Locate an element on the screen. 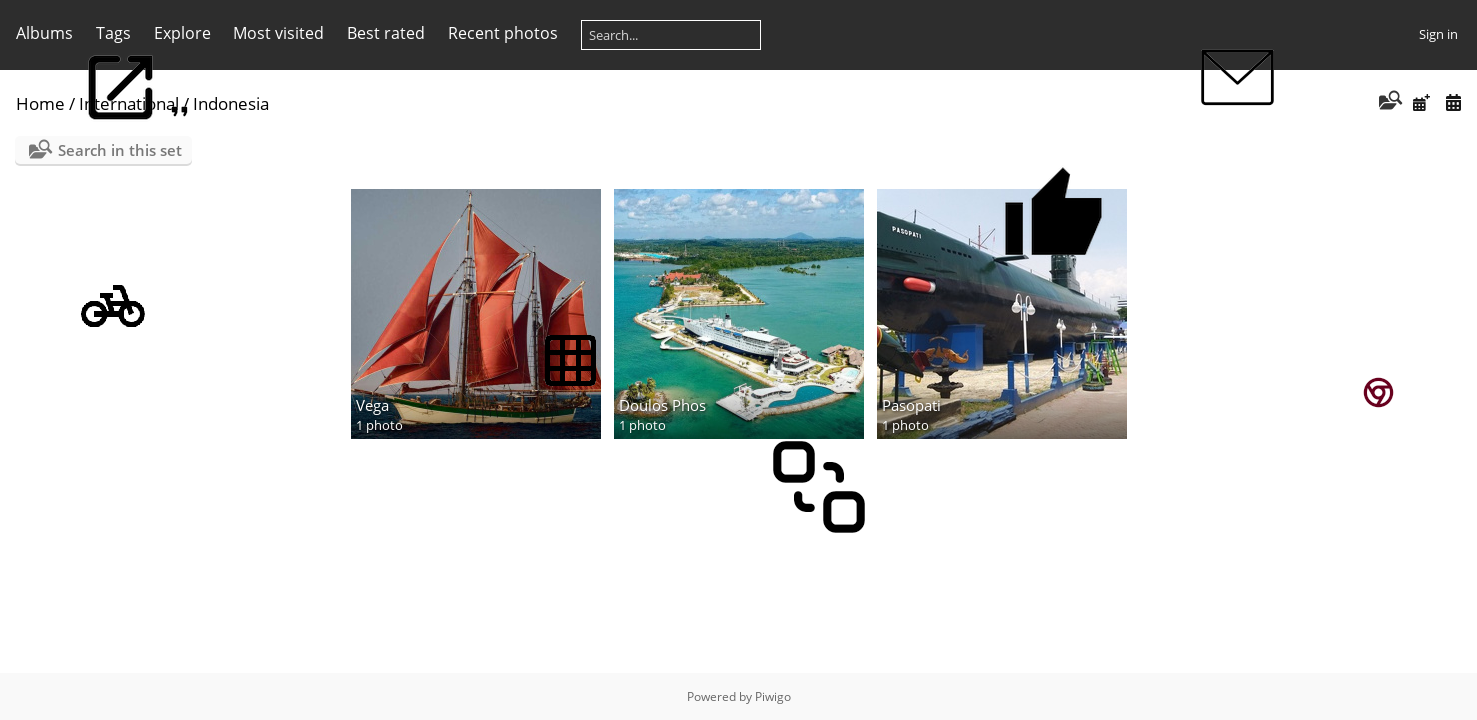  send selected object to back of layer stack is located at coordinates (819, 487).